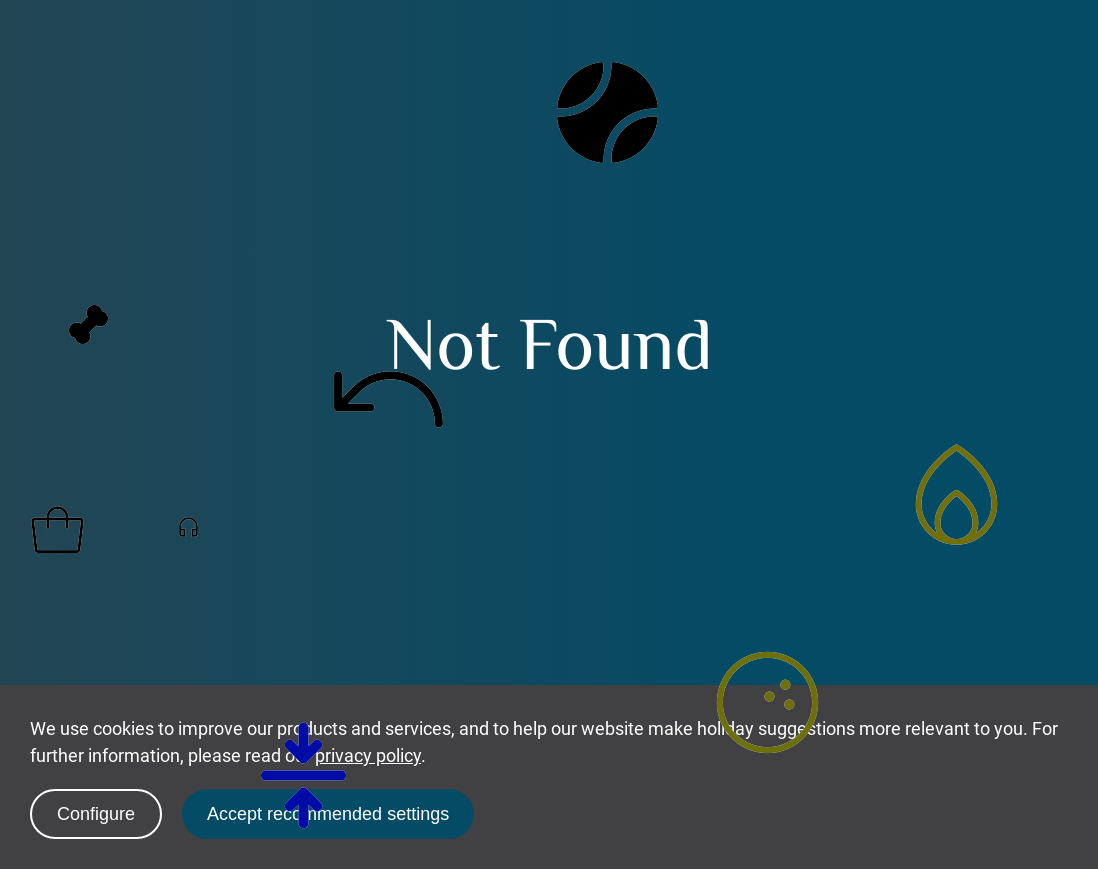 The image size is (1098, 869). What do you see at coordinates (956, 496) in the screenshot?
I see `indicates trending or popular content` at bounding box center [956, 496].